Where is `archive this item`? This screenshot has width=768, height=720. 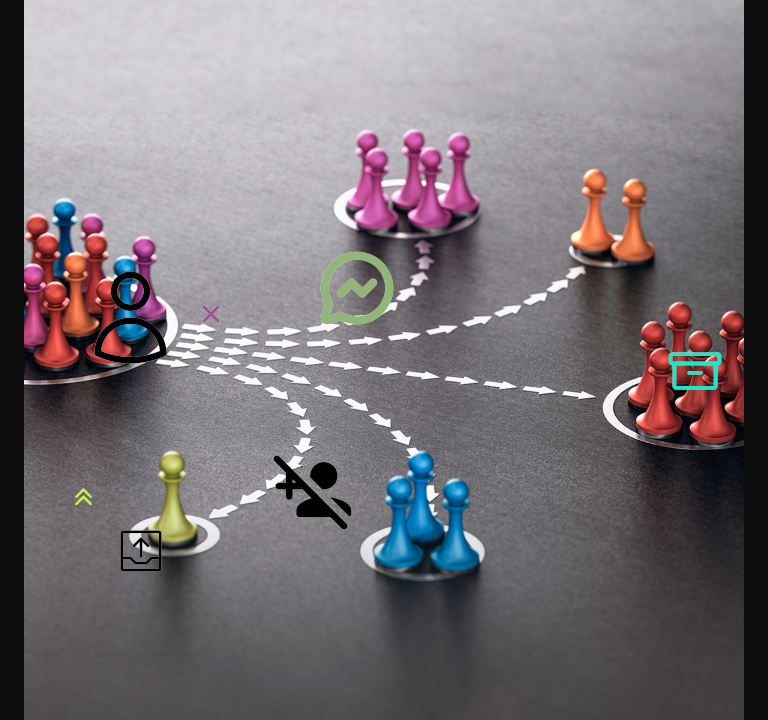
archive this item is located at coordinates (695, 371).